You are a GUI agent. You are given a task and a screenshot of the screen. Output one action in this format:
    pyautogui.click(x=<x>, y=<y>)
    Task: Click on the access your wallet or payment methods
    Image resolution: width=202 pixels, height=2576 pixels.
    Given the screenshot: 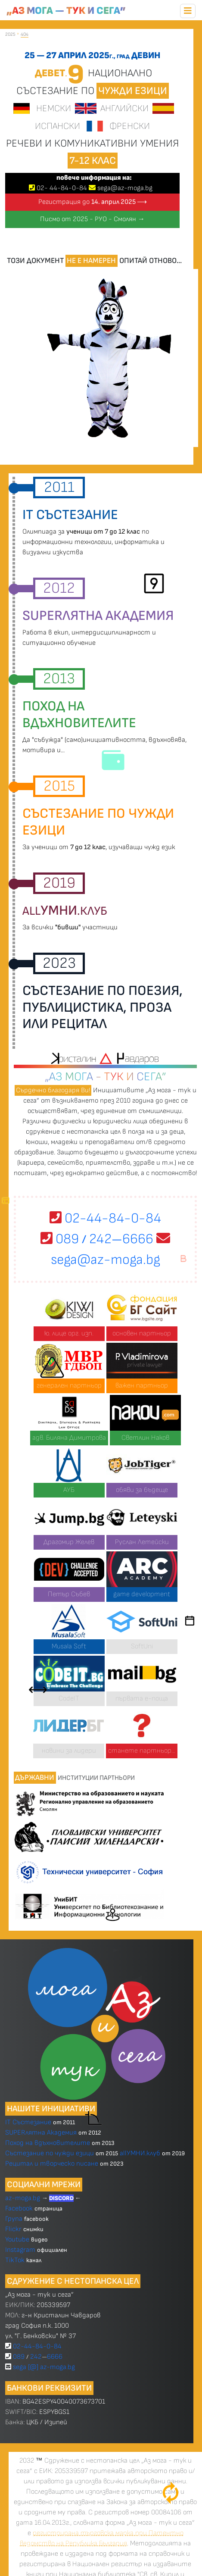 What is the action you would take?
    pyautogui.click(x=112, y=761)
    